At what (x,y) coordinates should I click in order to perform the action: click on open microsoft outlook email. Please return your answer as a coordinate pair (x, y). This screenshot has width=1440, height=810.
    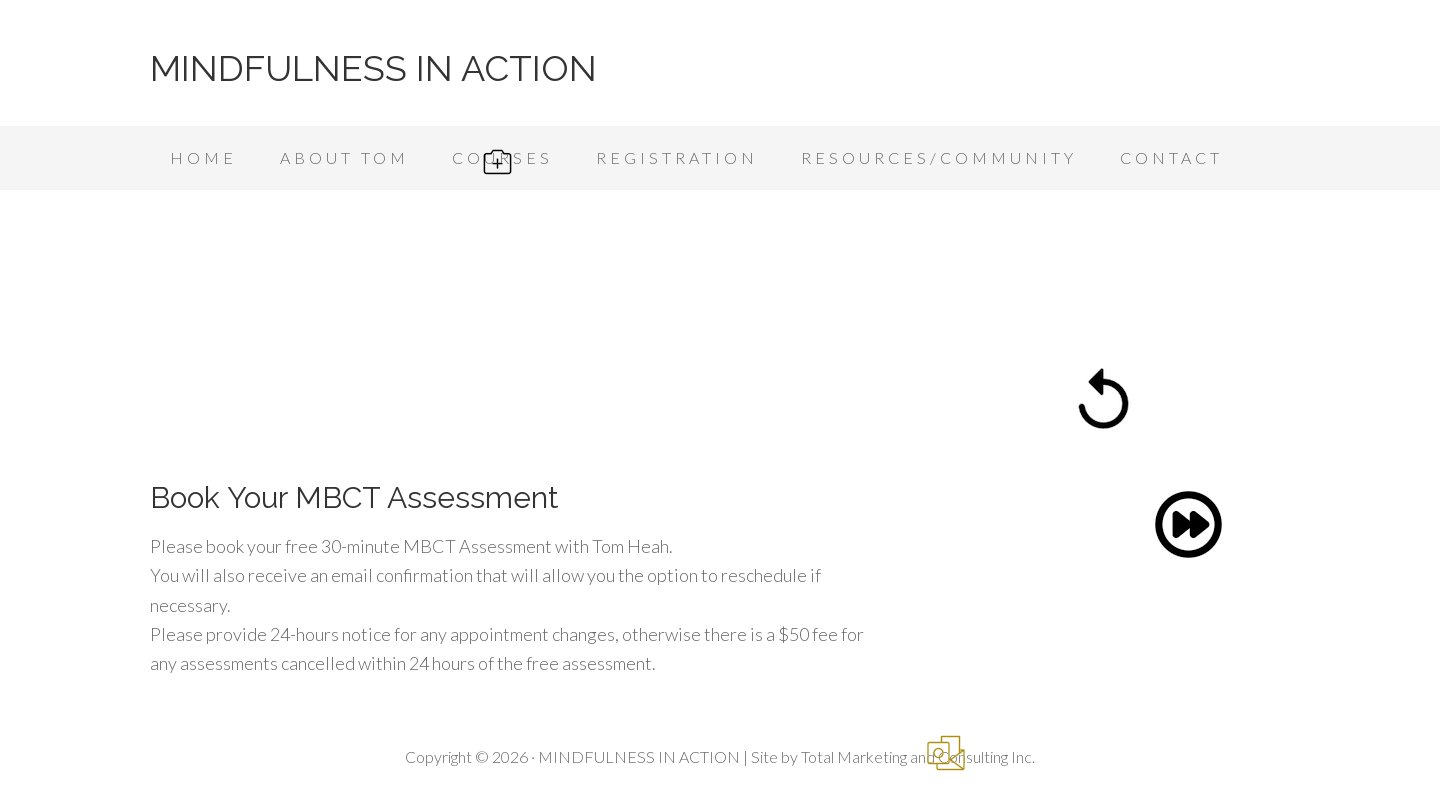
    Looking at the image, I should click on (946, 753).